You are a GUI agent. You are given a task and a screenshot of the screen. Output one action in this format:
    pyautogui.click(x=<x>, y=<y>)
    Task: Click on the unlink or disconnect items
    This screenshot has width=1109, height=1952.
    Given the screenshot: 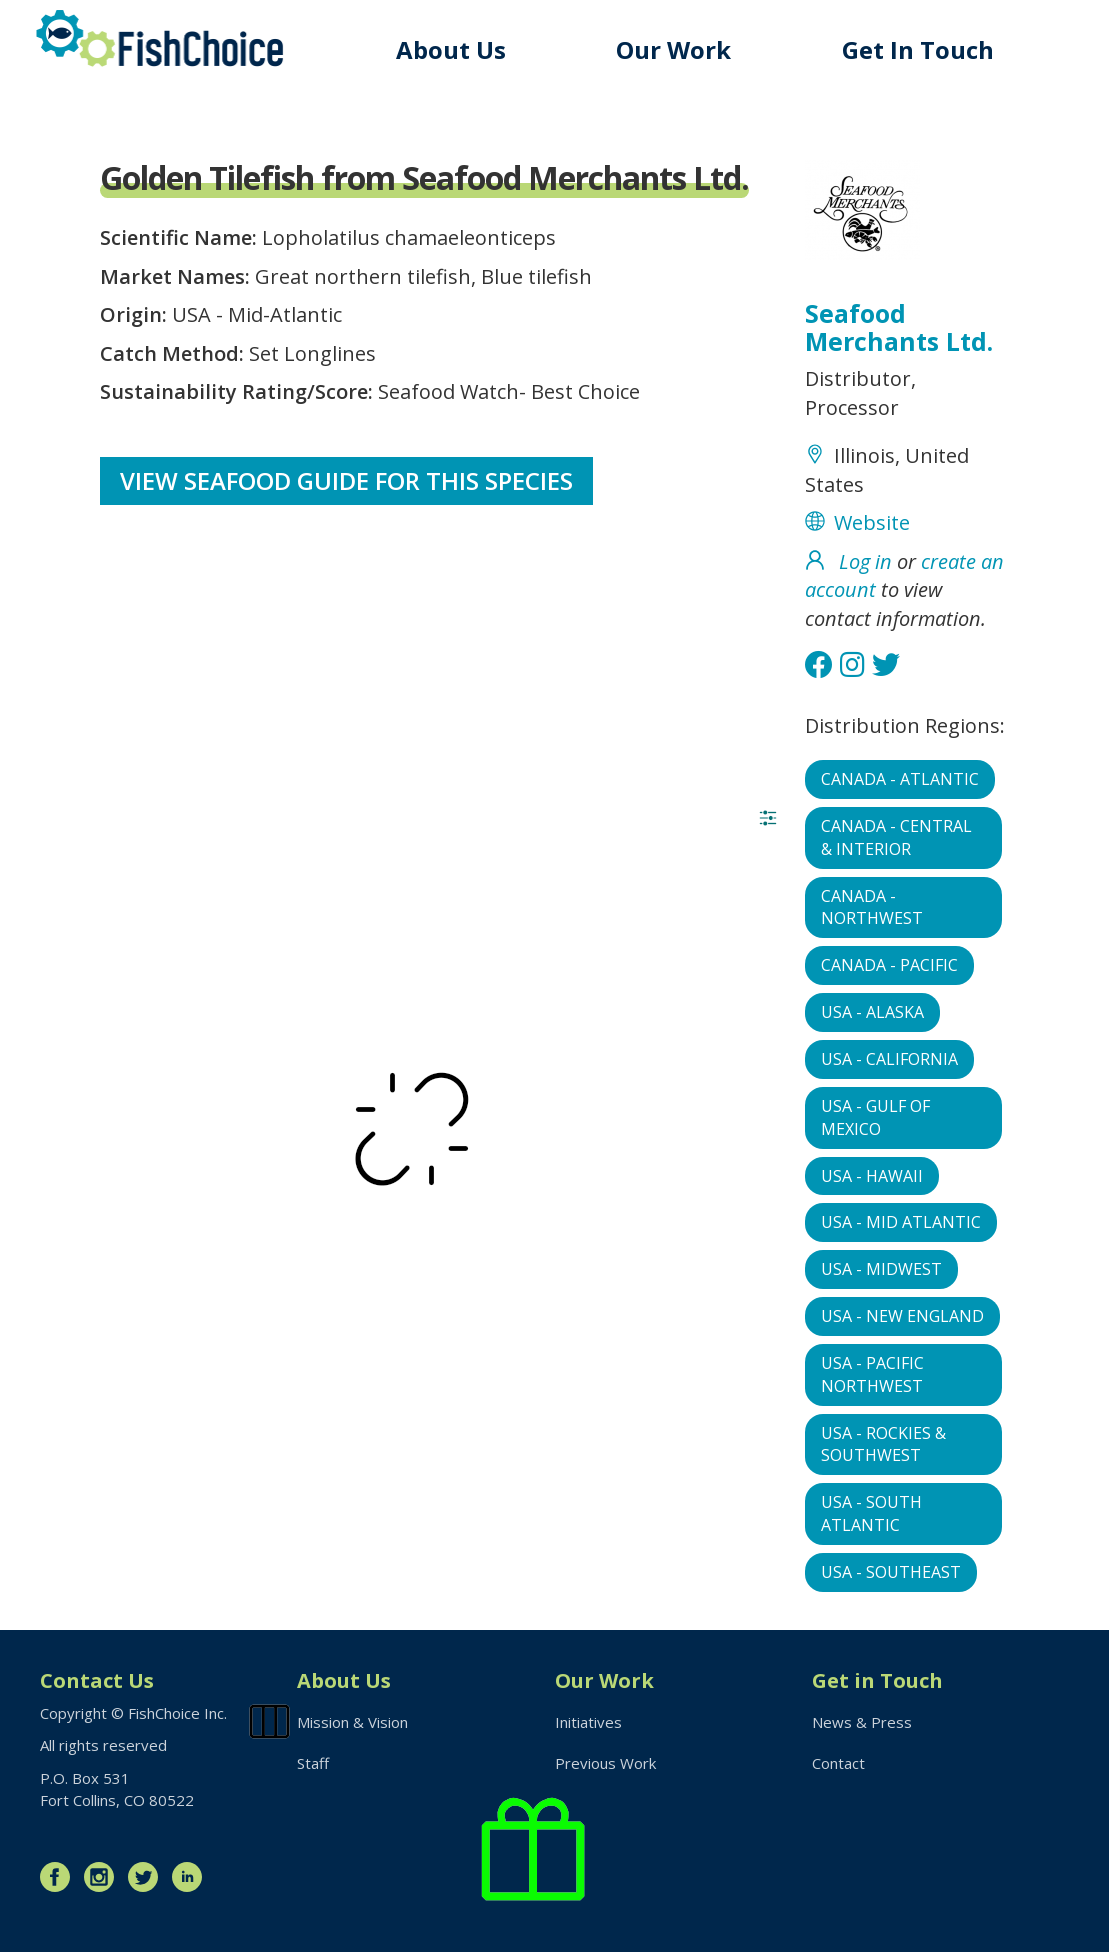 What is the action you would take?
    pyautogui.click(x=412, y=1129)
    